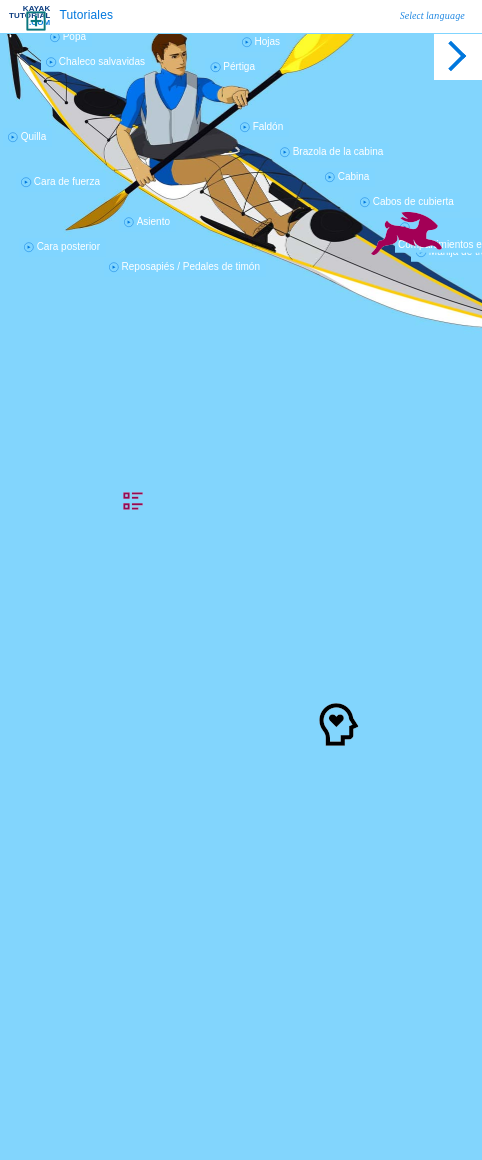 The height and width of the screenshot is (1160, 482). Describe the element at coordinates (133, 501) in the screenshot. I see `view completed tasks in a checklist` at that location.